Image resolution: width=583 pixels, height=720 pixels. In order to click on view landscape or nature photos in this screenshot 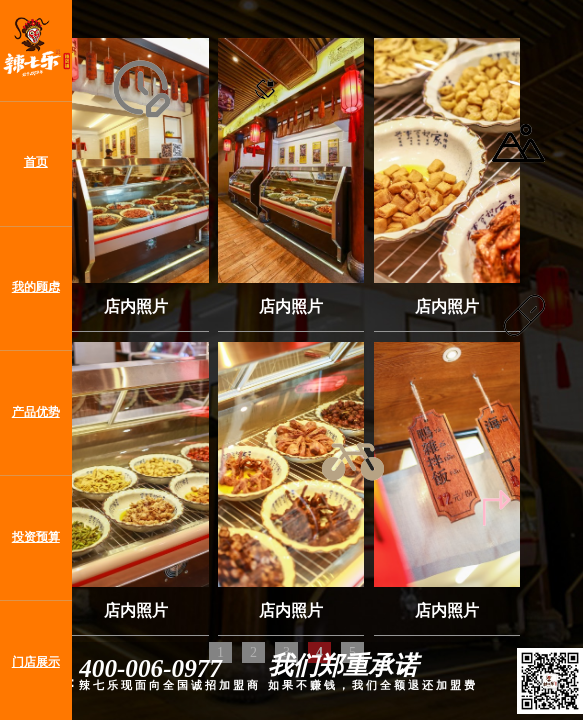, I will do `click(518, 145)`.